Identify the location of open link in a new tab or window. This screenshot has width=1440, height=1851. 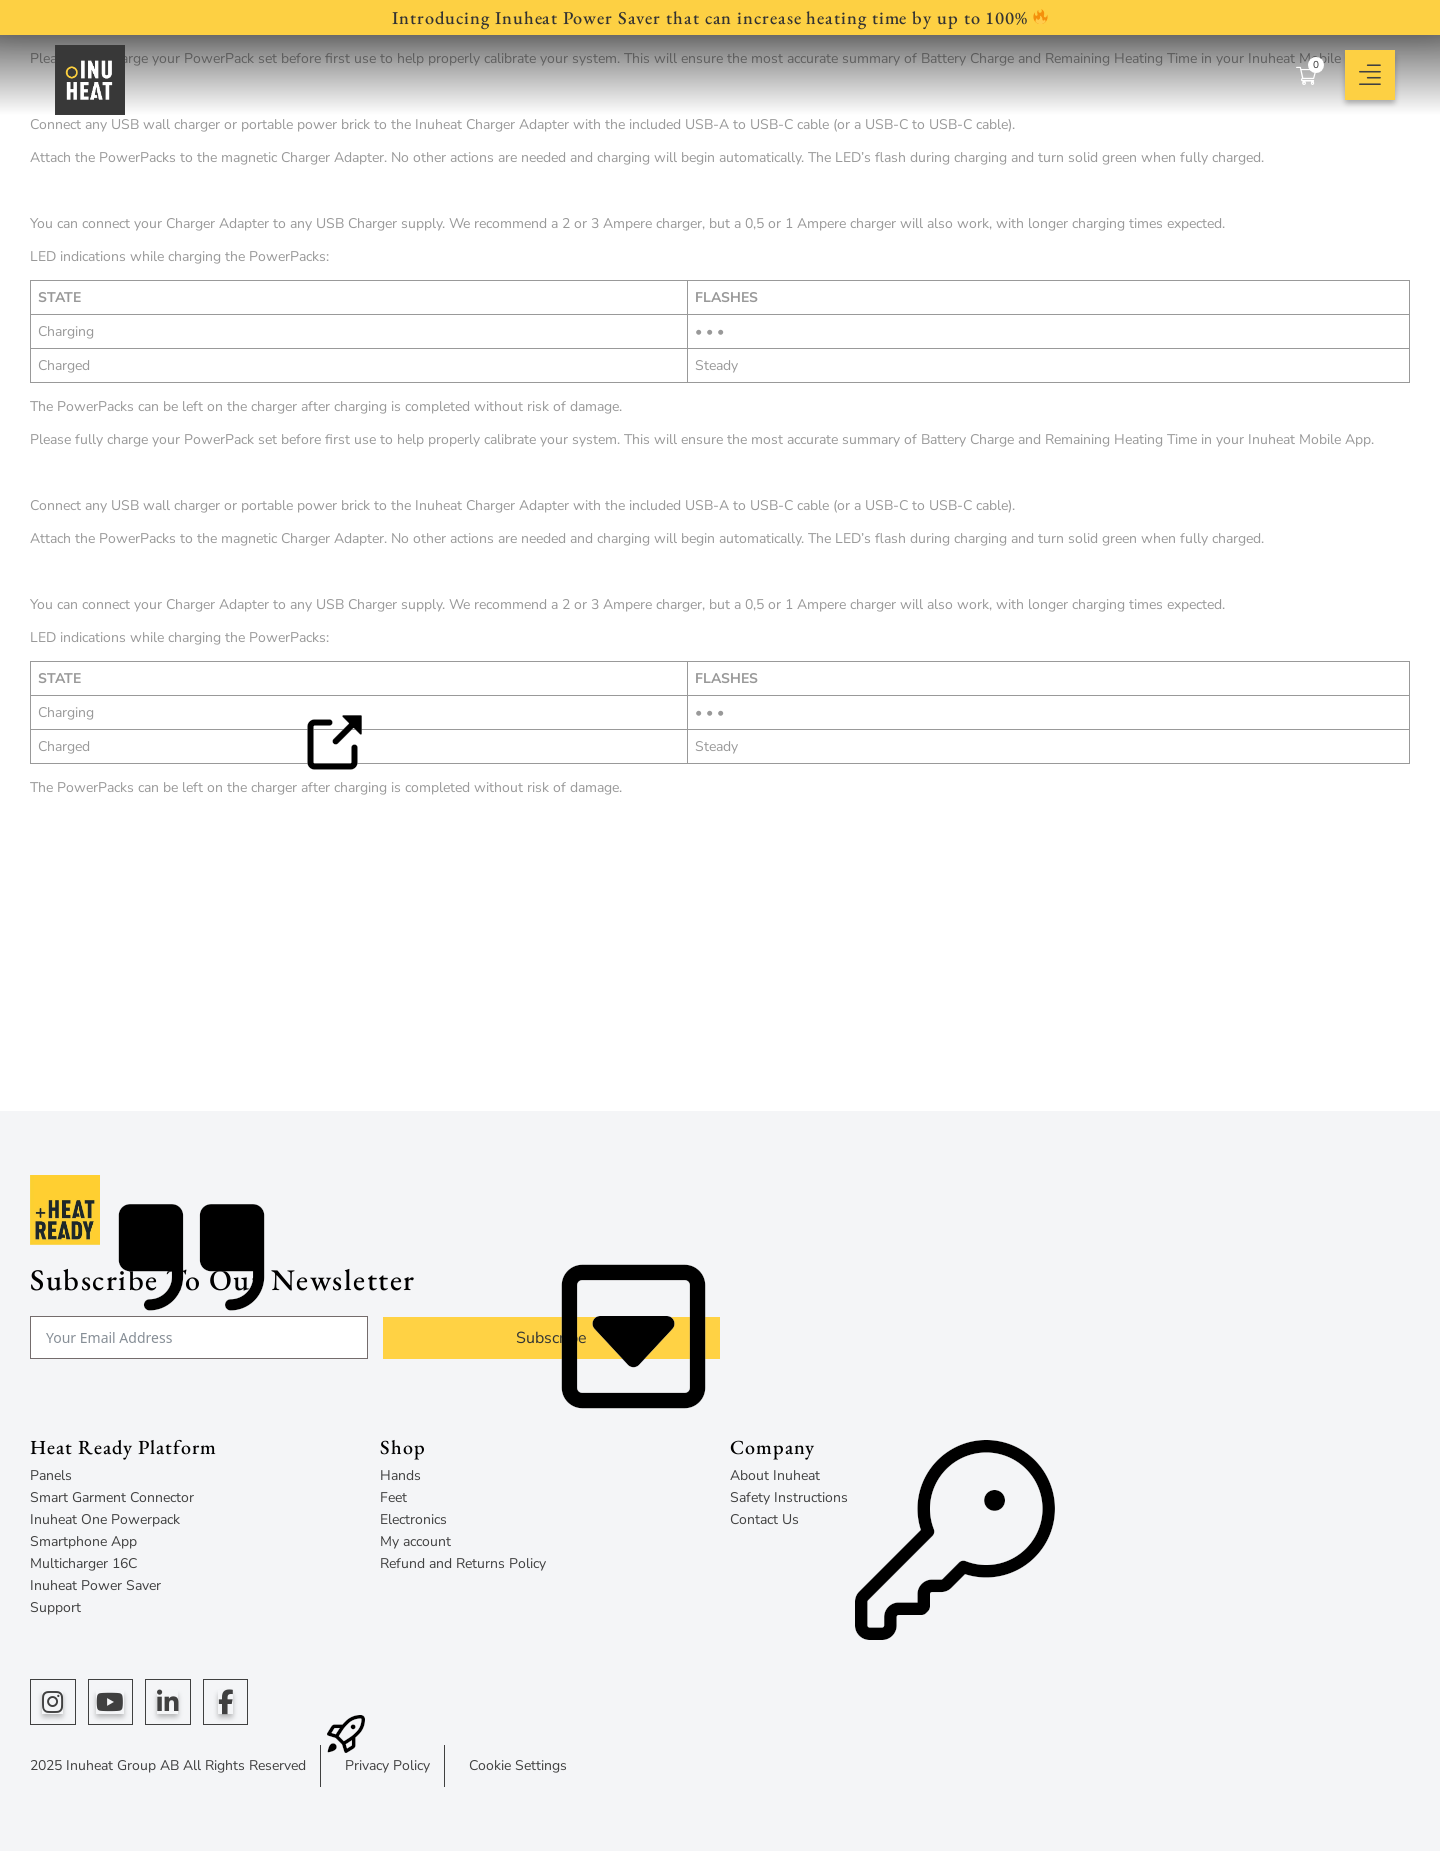
(332, 744).